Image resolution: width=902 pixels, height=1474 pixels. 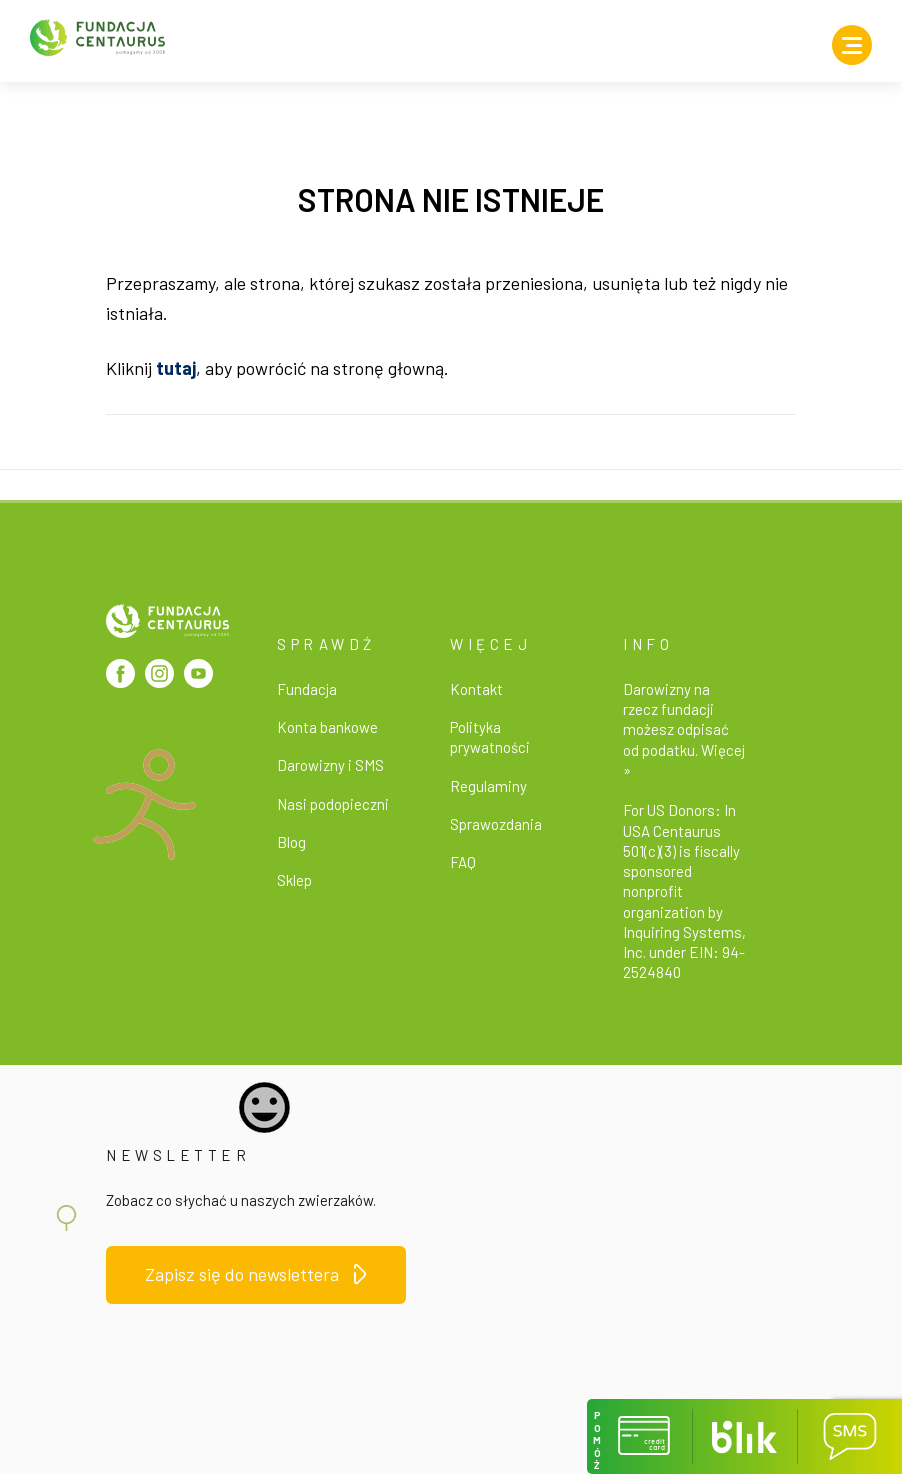 I want to click on select your current mood or emotional state, so click(x=264, y=1107).